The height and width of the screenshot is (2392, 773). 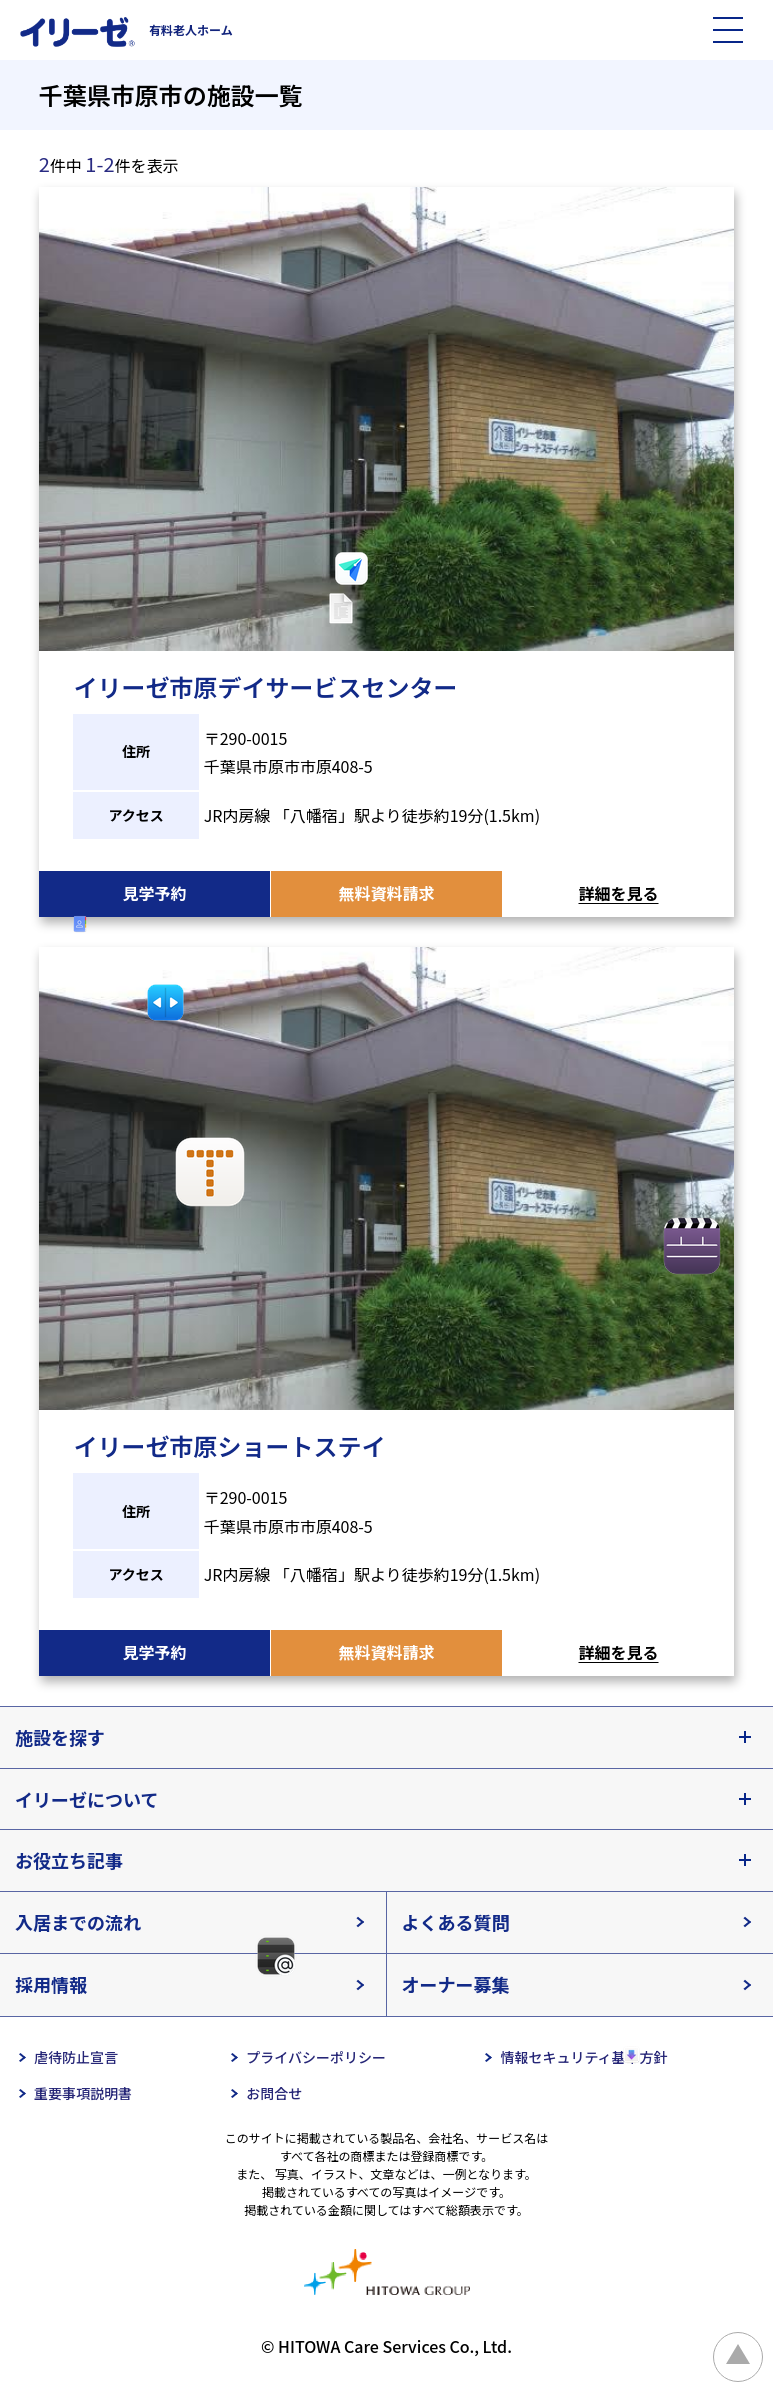 What do you see at coordinates (276, 1956) in the screenshot?
I see `configure dns server settings` at bounding box center [276, 1956].